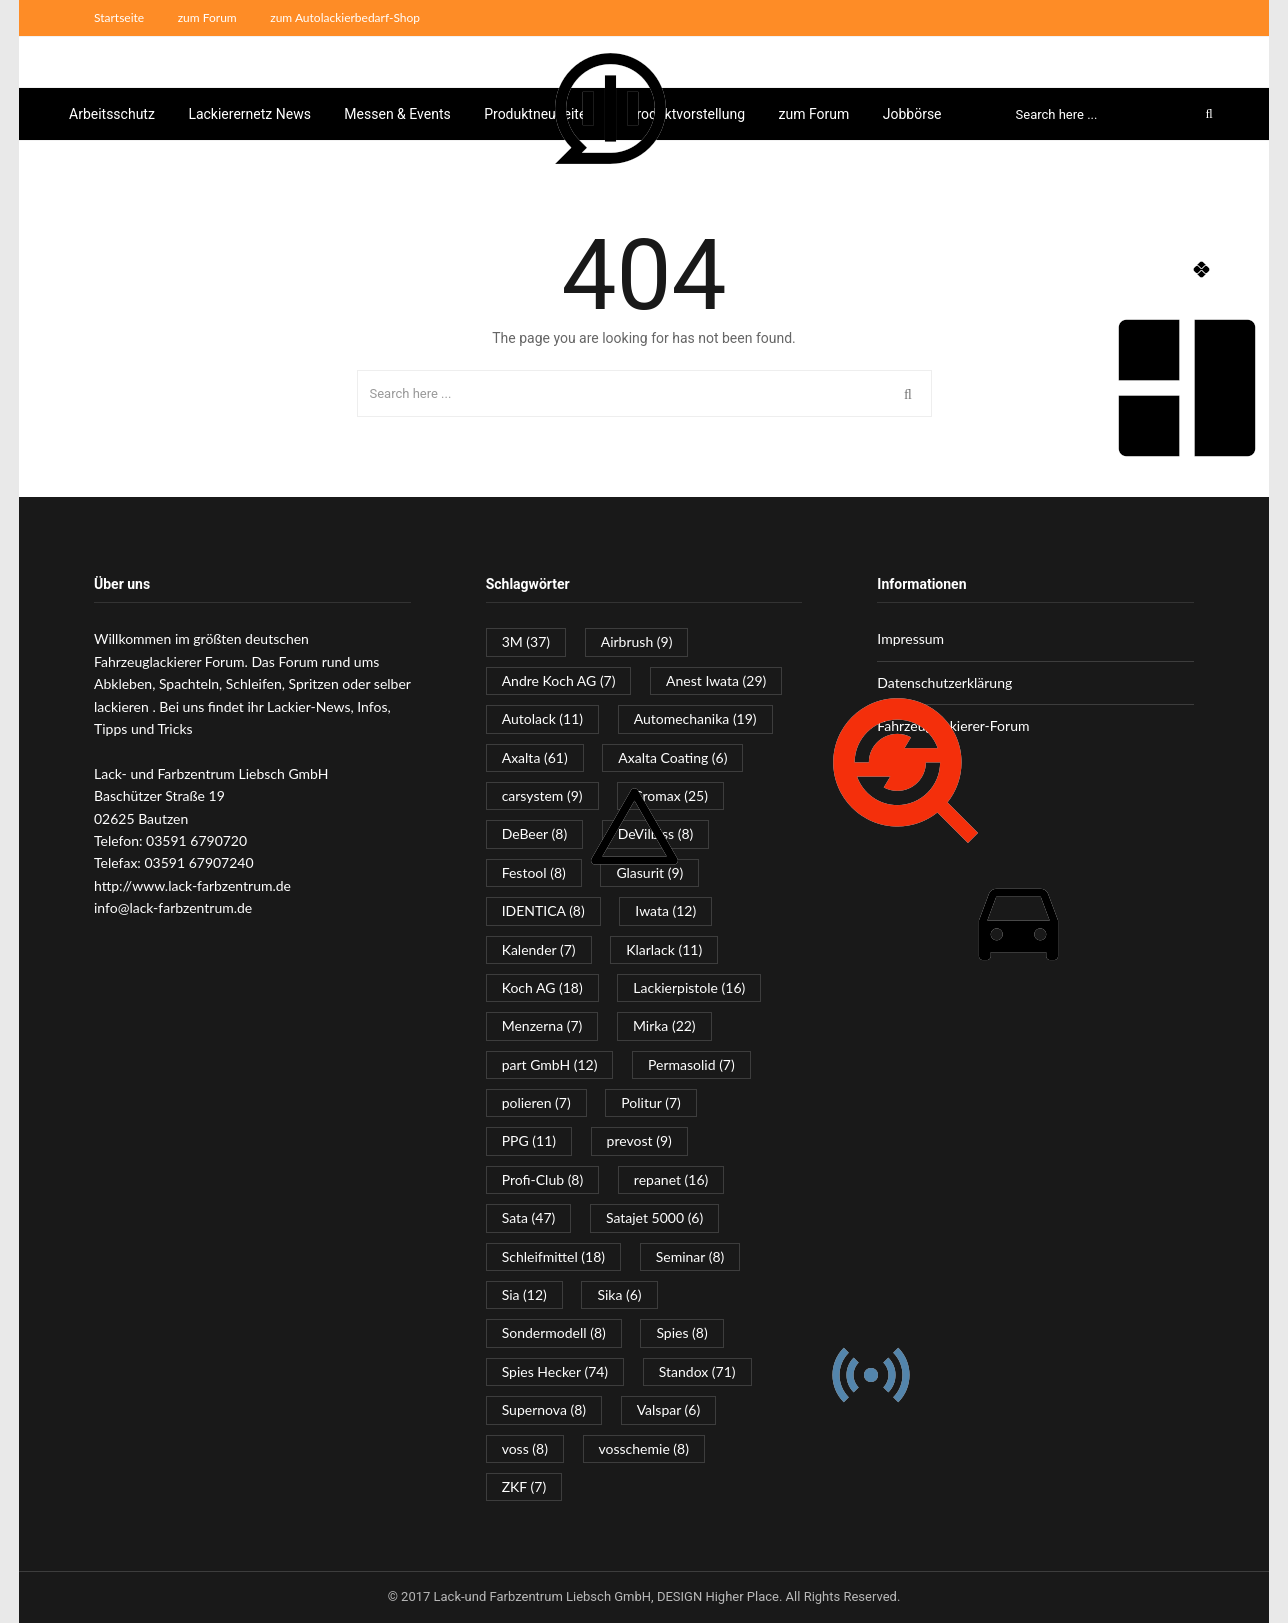  I want to click on start a voice message or audio chat, so click(610, 108).